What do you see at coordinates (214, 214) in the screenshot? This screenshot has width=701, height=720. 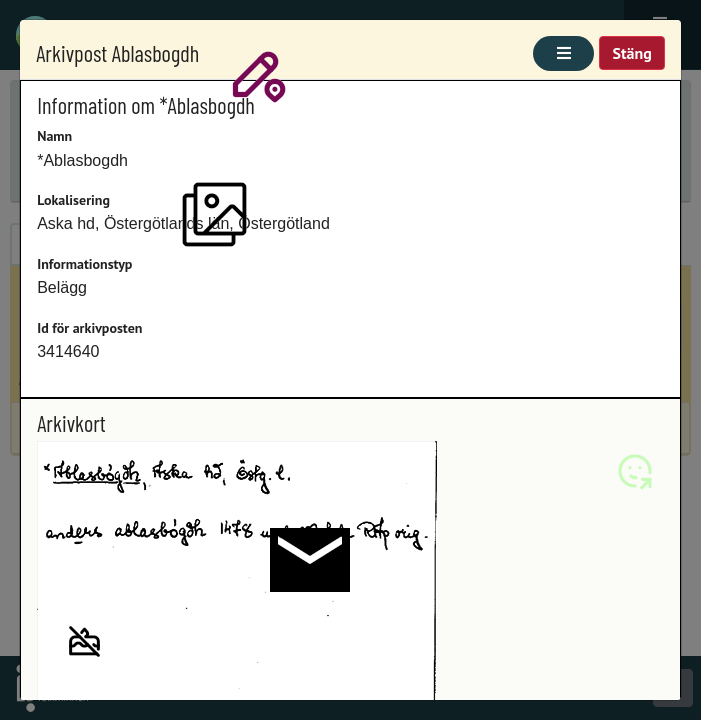 I see `view photo gallery` at bounding box center [214, 214].